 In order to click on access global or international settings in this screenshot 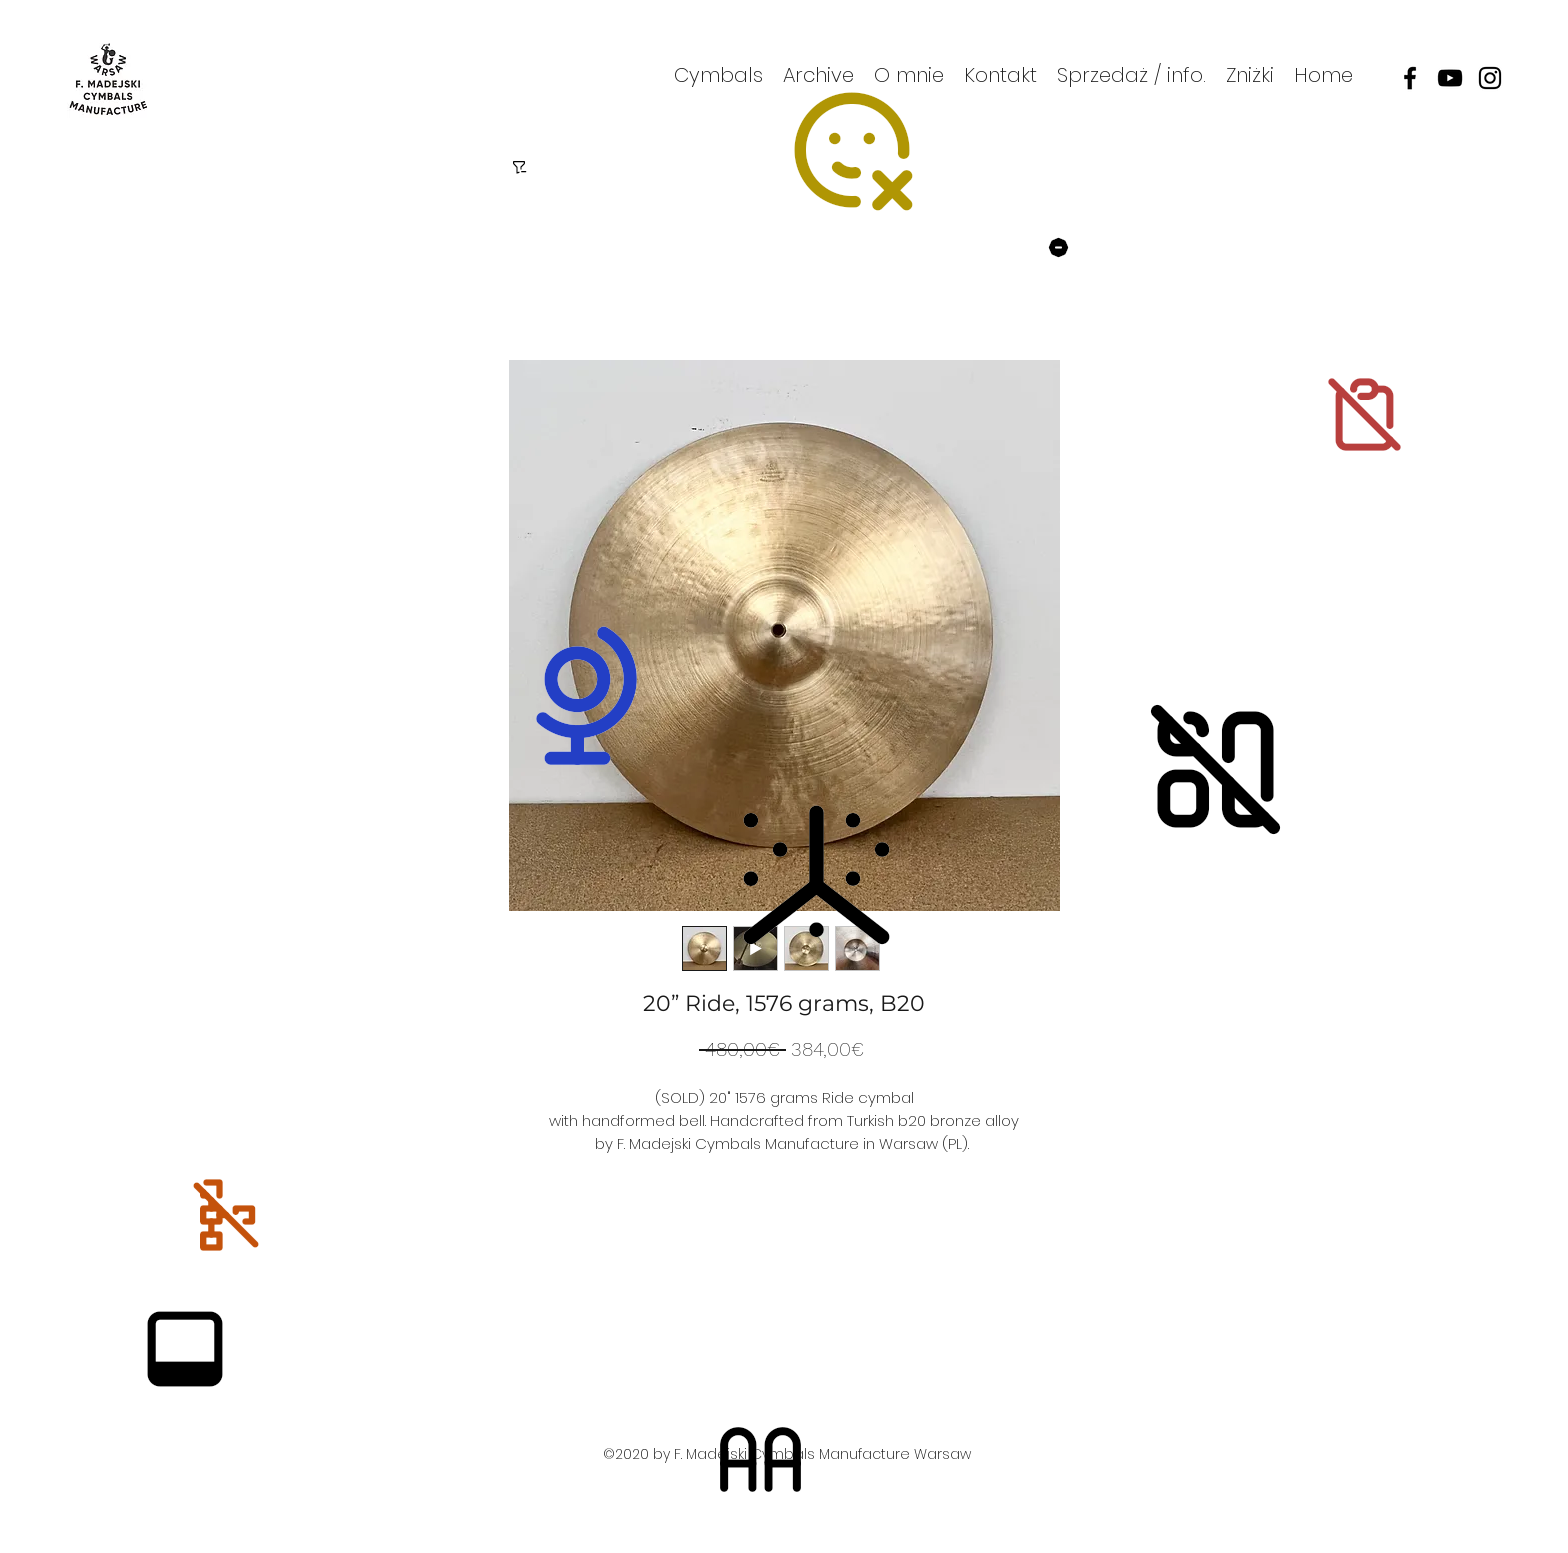, I will do `click(584, 699)`.